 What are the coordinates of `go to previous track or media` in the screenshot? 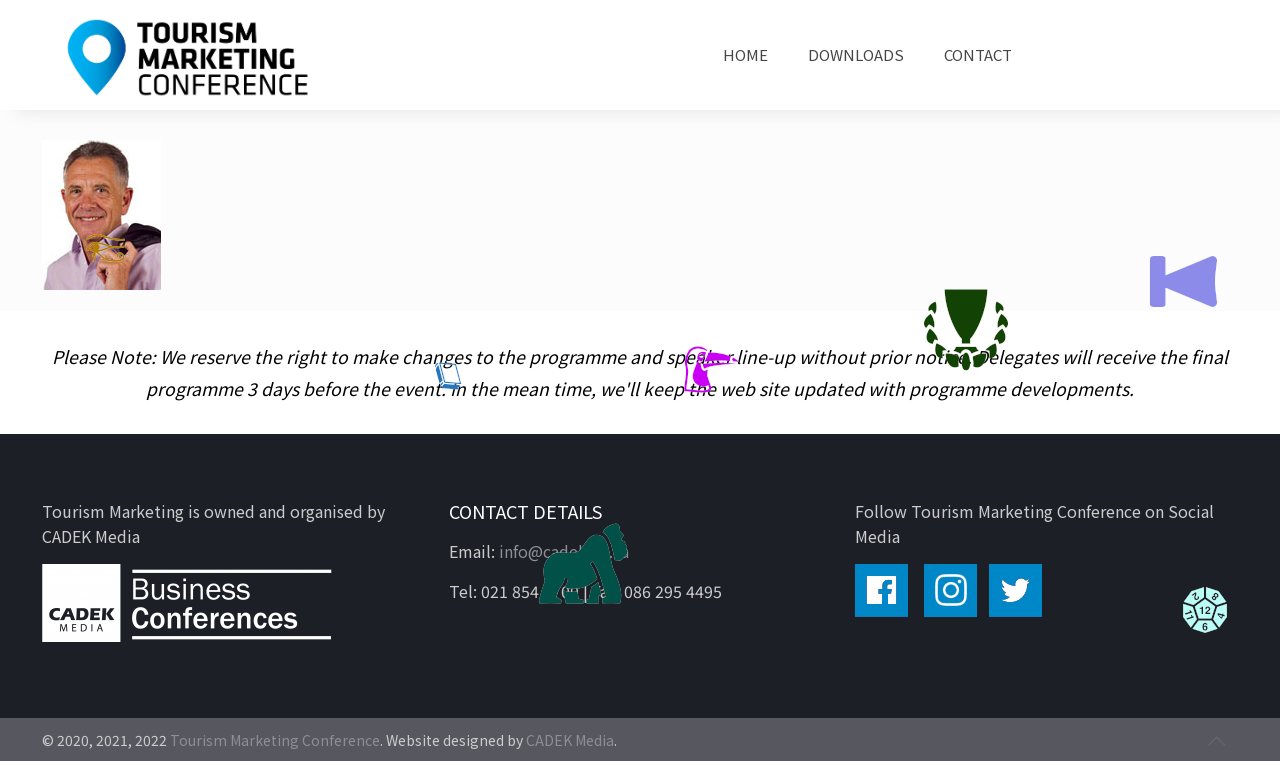 It's located at (1183, 281).